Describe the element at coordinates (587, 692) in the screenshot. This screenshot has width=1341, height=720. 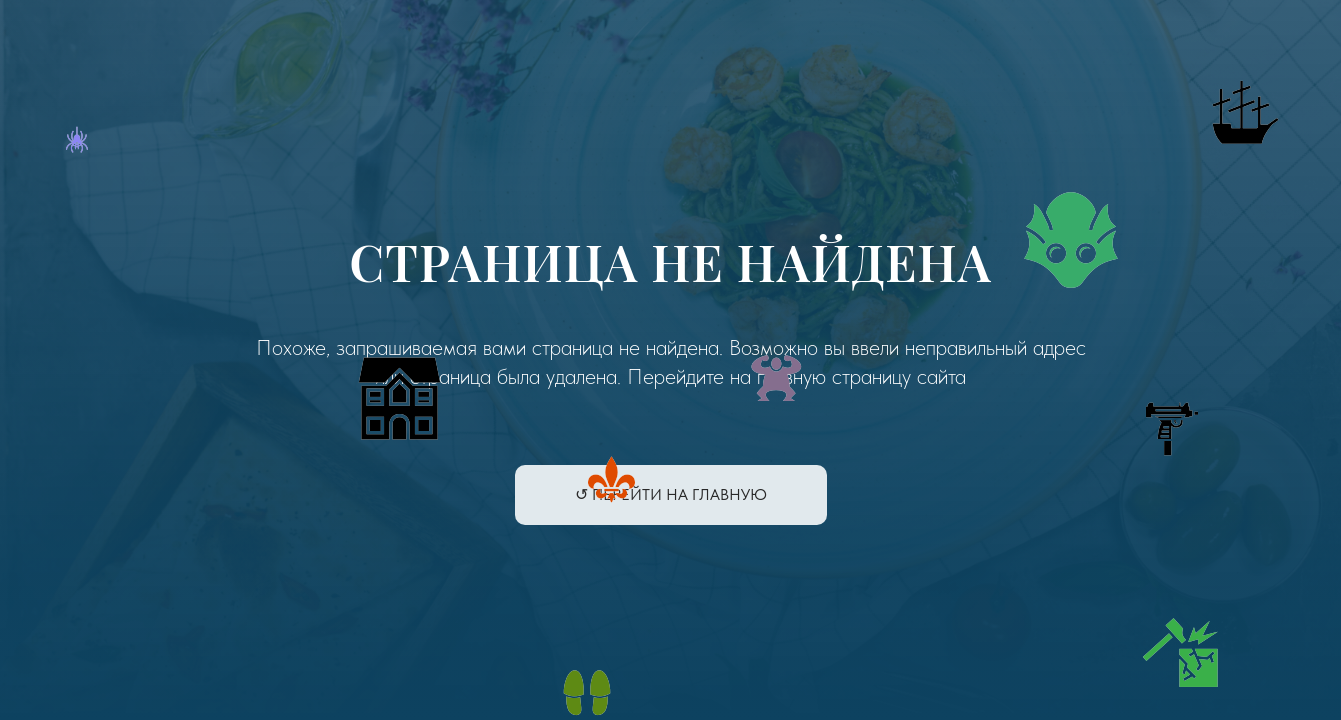
I see `access comfort or relaxation settings` at that location.